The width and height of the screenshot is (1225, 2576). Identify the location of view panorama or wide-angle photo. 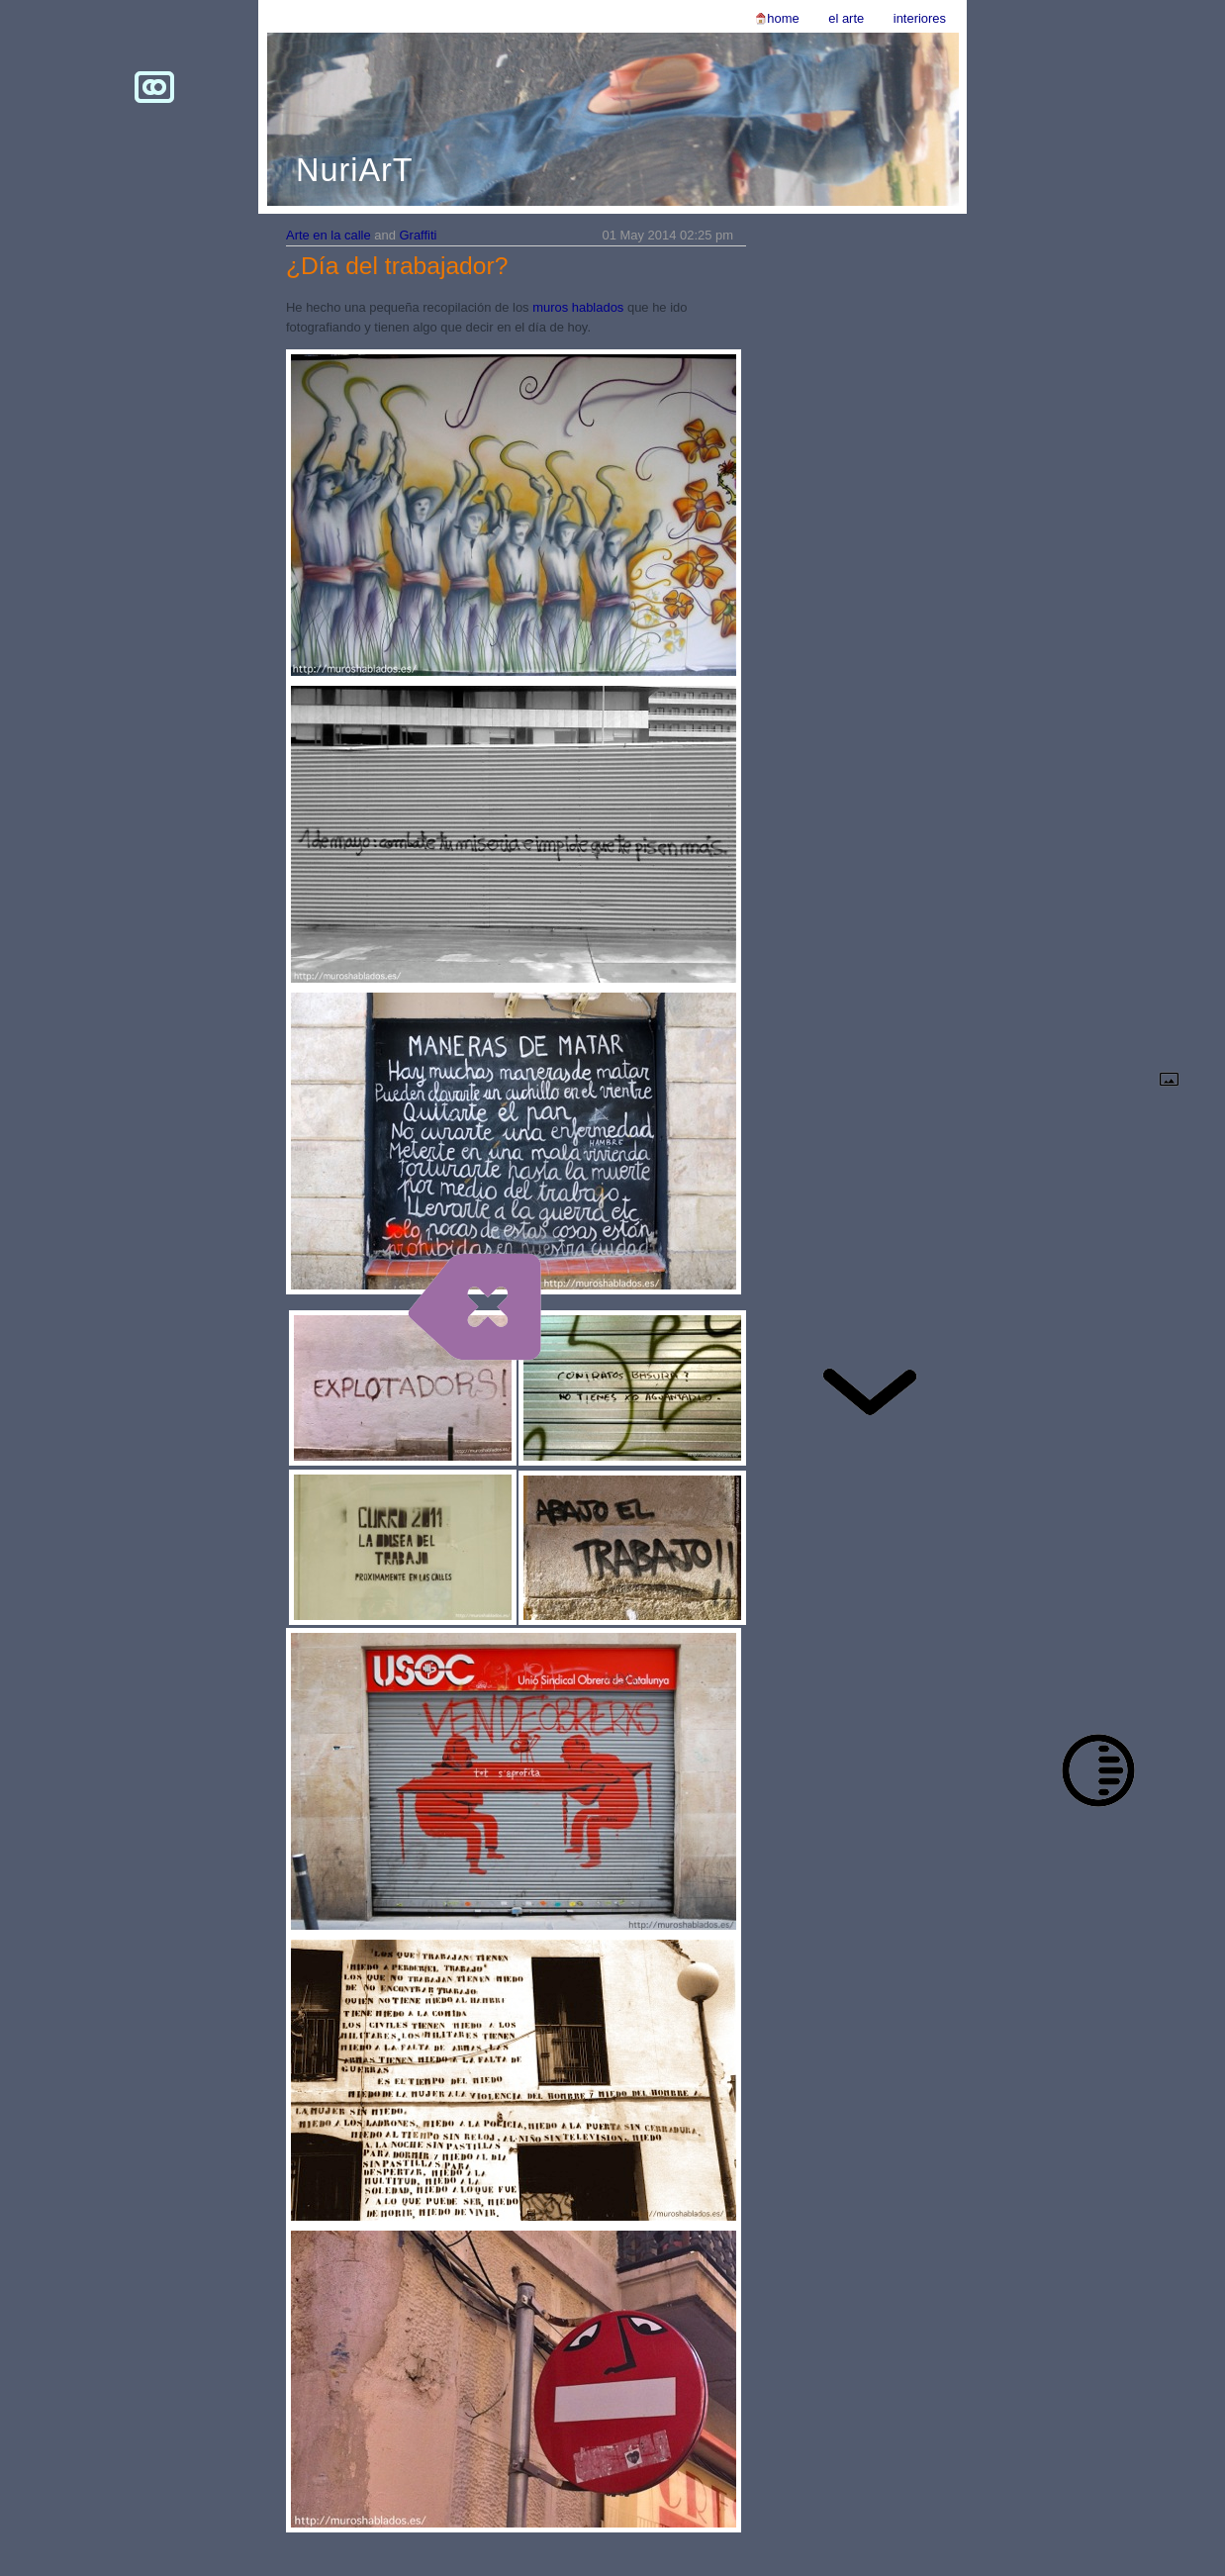
(1169, 1079).